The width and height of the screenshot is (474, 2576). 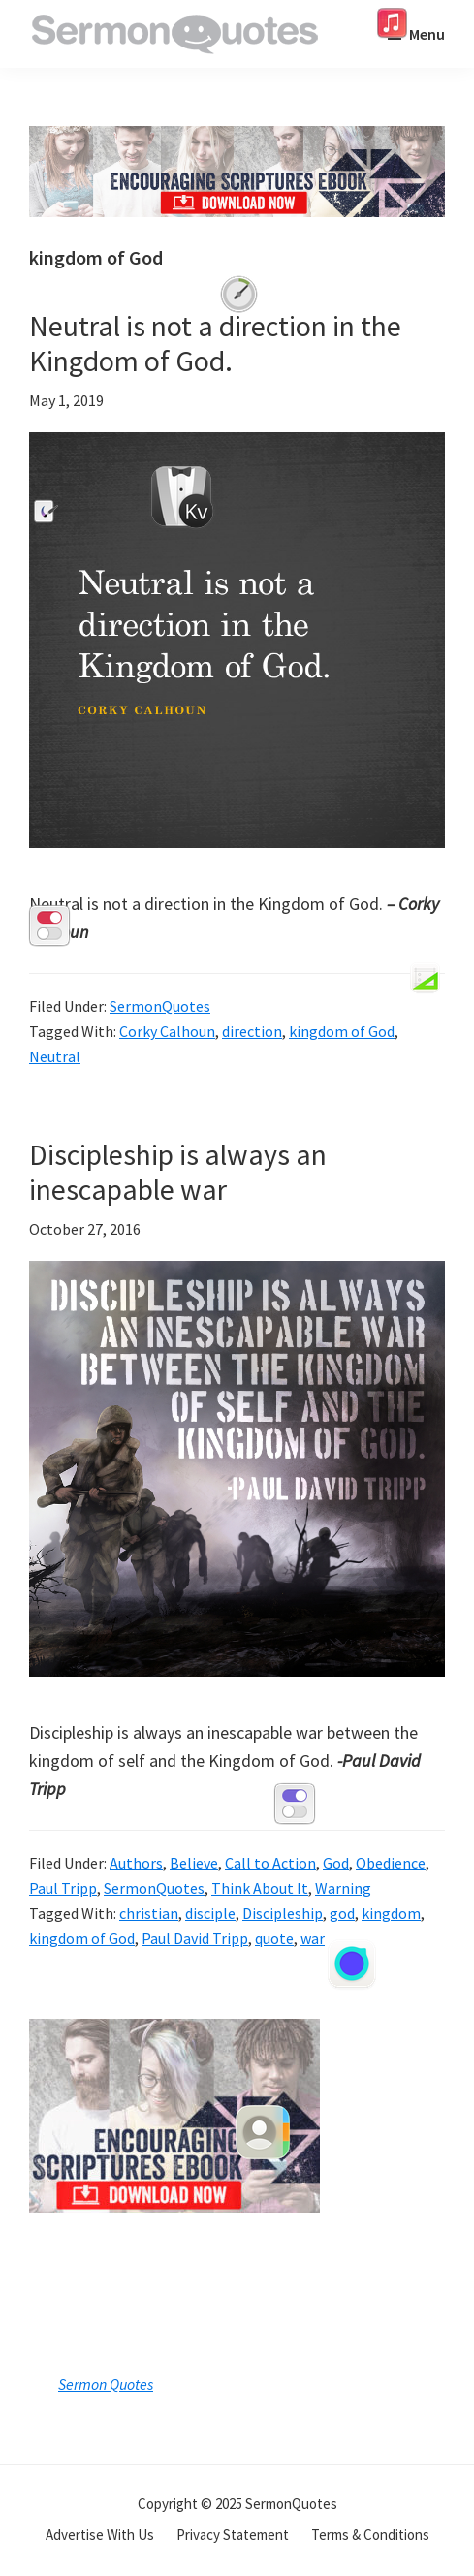 I want to click on open kvantum theme manager, so click(x=181, y=496).